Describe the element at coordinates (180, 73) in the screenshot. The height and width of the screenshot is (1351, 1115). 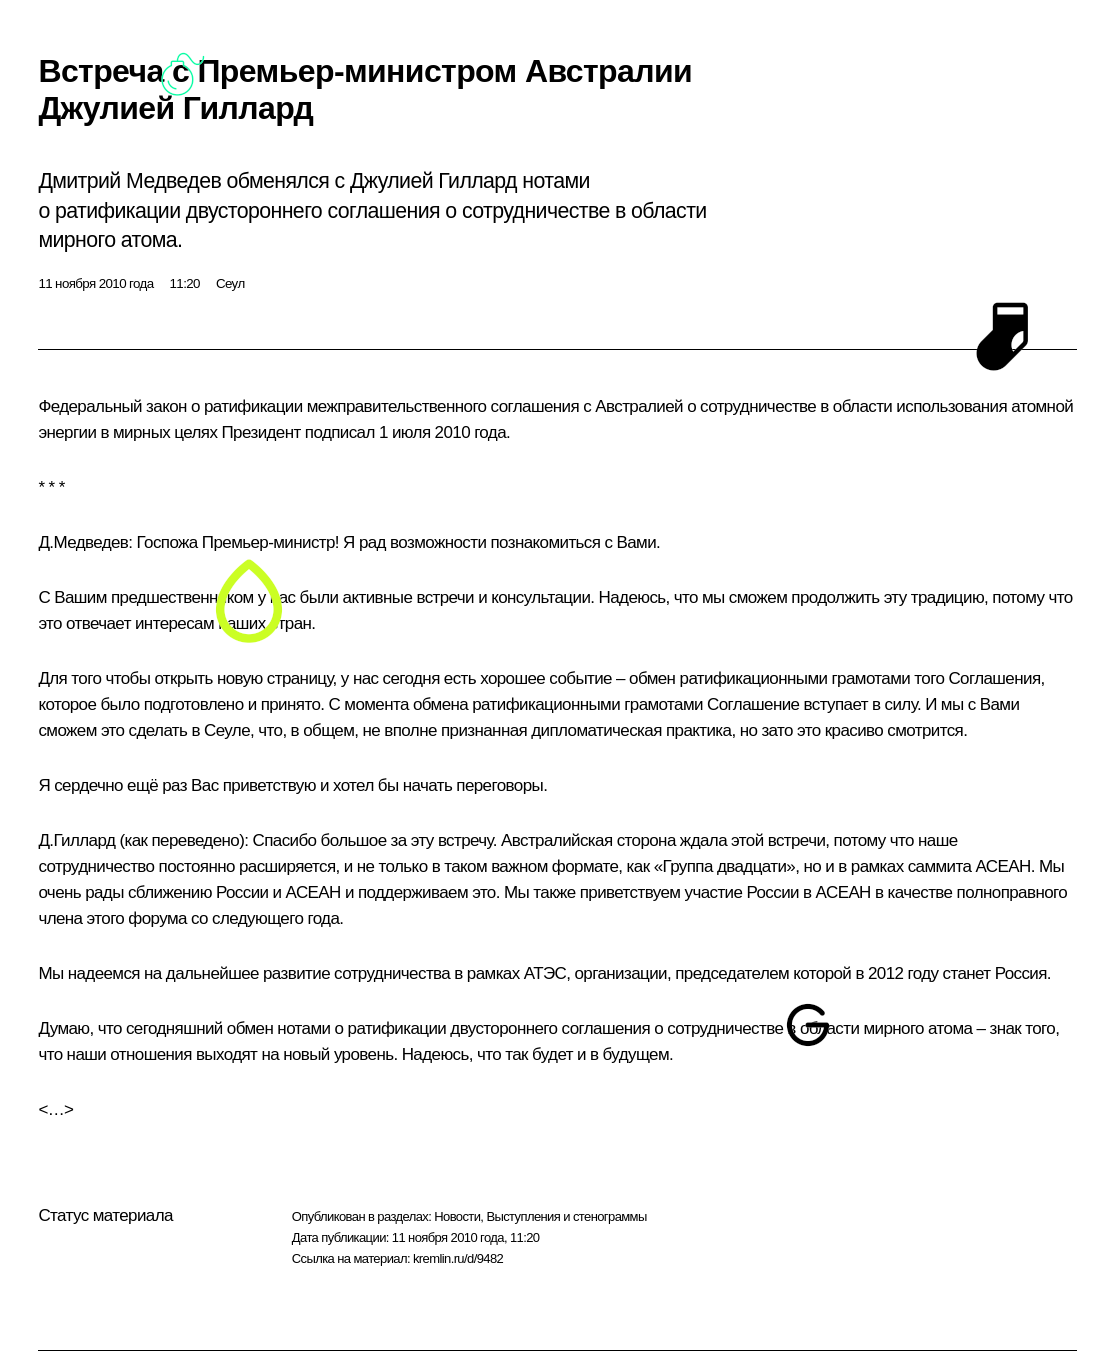
I see `indicates a destructive or irreversible action` at that location.